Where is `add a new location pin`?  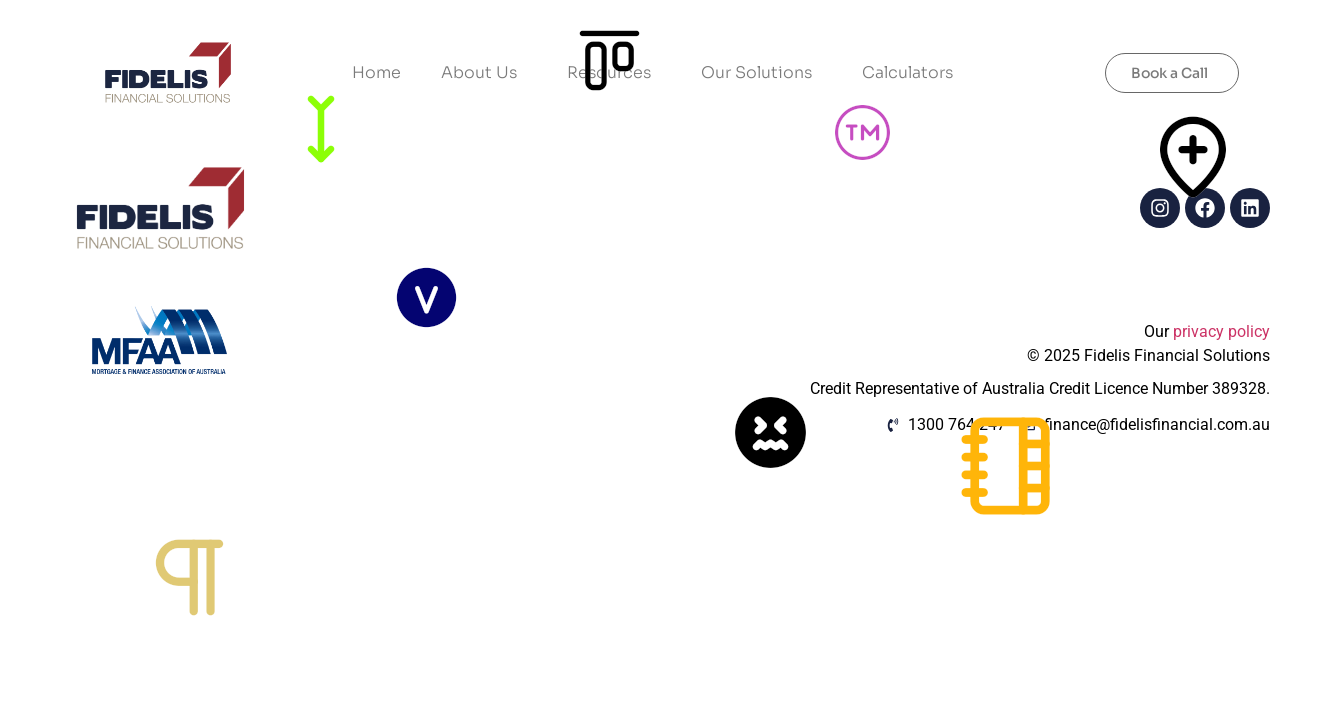 add a new location pin is located at coordinates (1193, 157).